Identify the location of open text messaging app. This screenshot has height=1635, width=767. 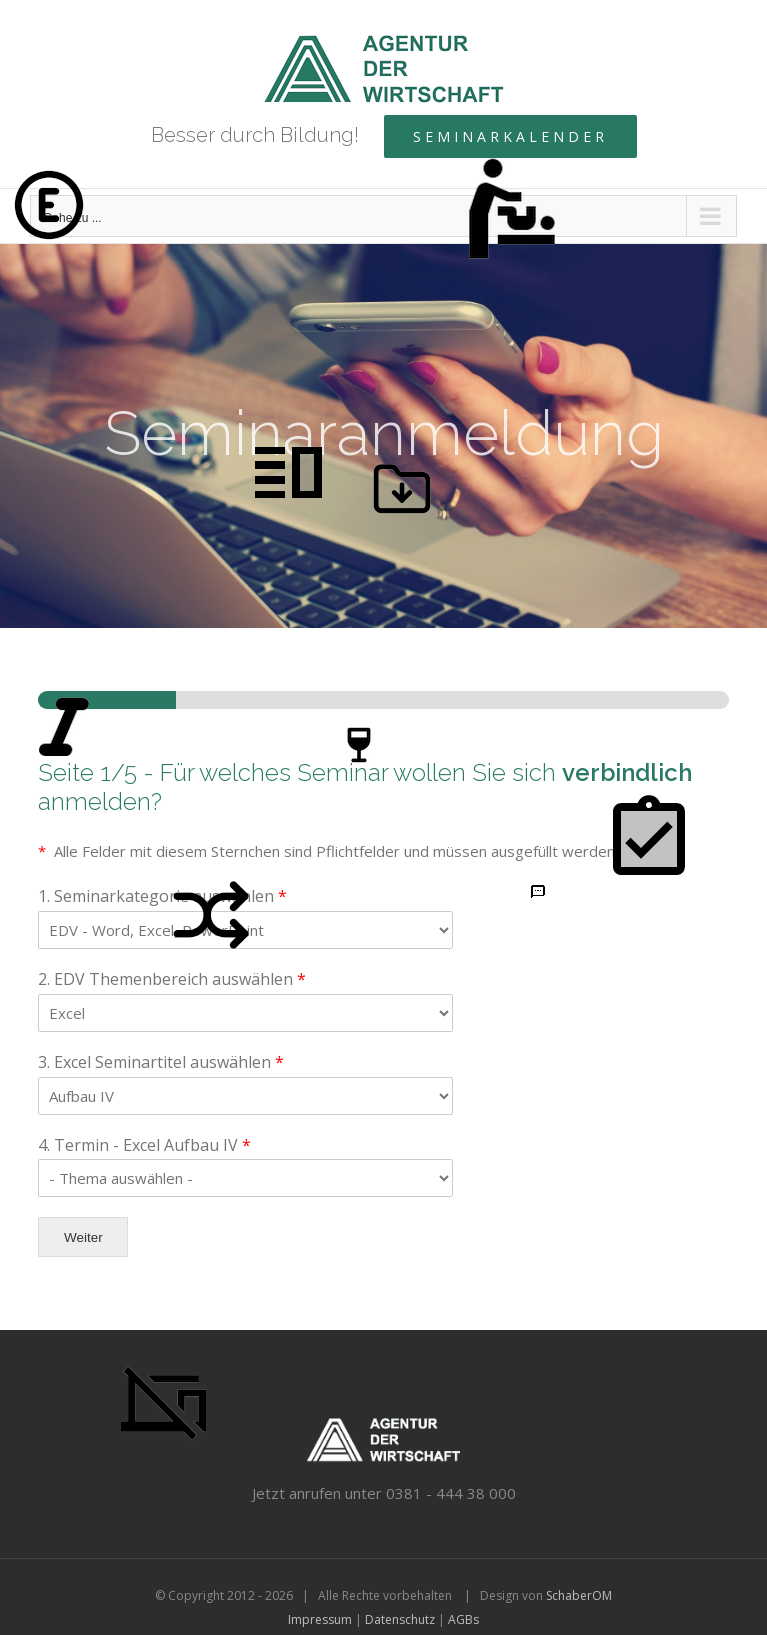
(538, 892).